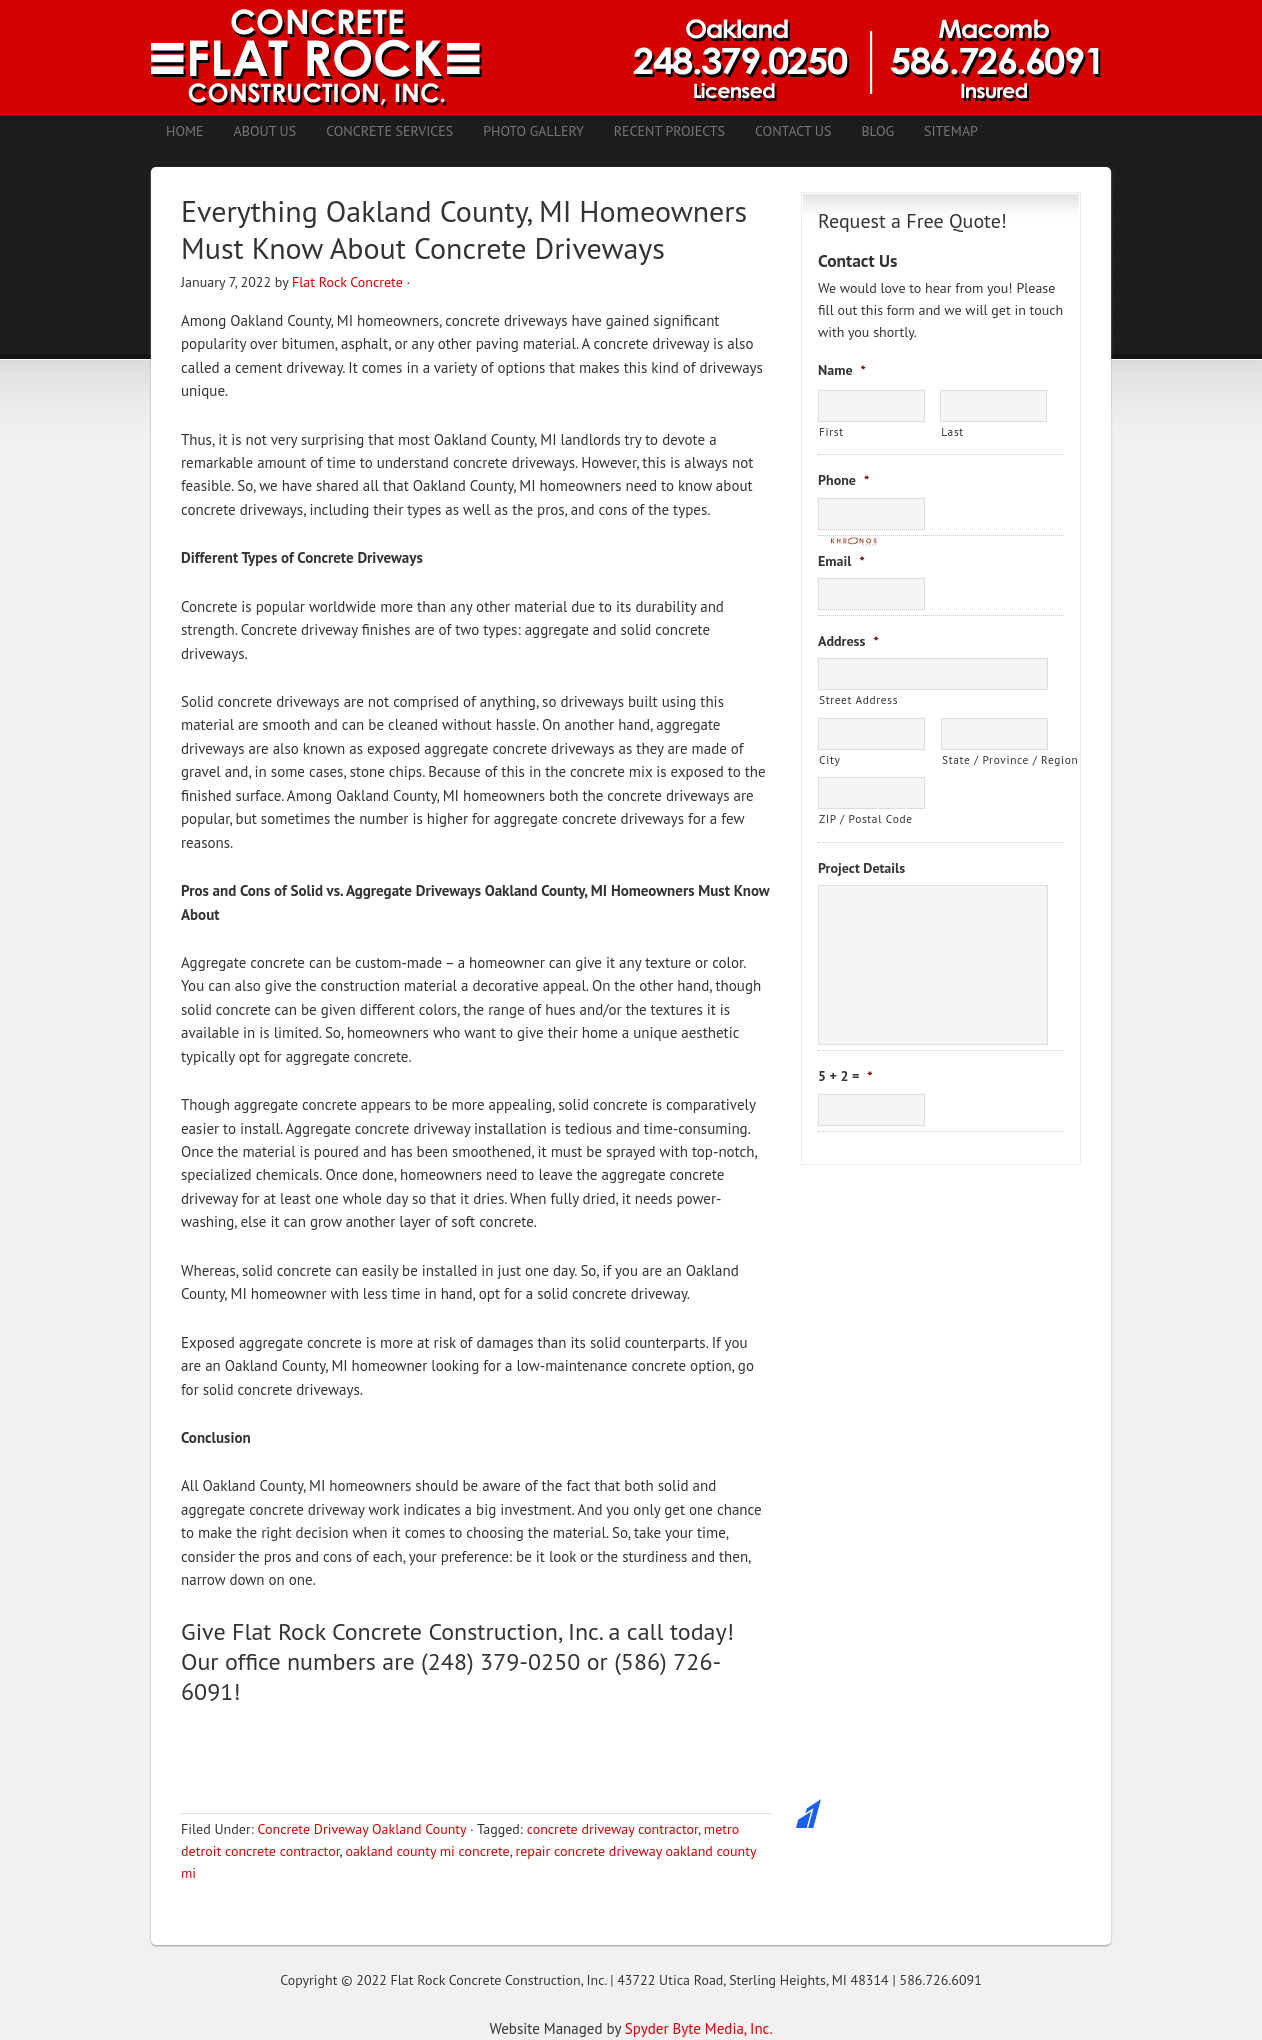  What do you see at coordinates (854, 541) in the screenshot?
I see `khronos group company logo` at bounding box center [854, 541].